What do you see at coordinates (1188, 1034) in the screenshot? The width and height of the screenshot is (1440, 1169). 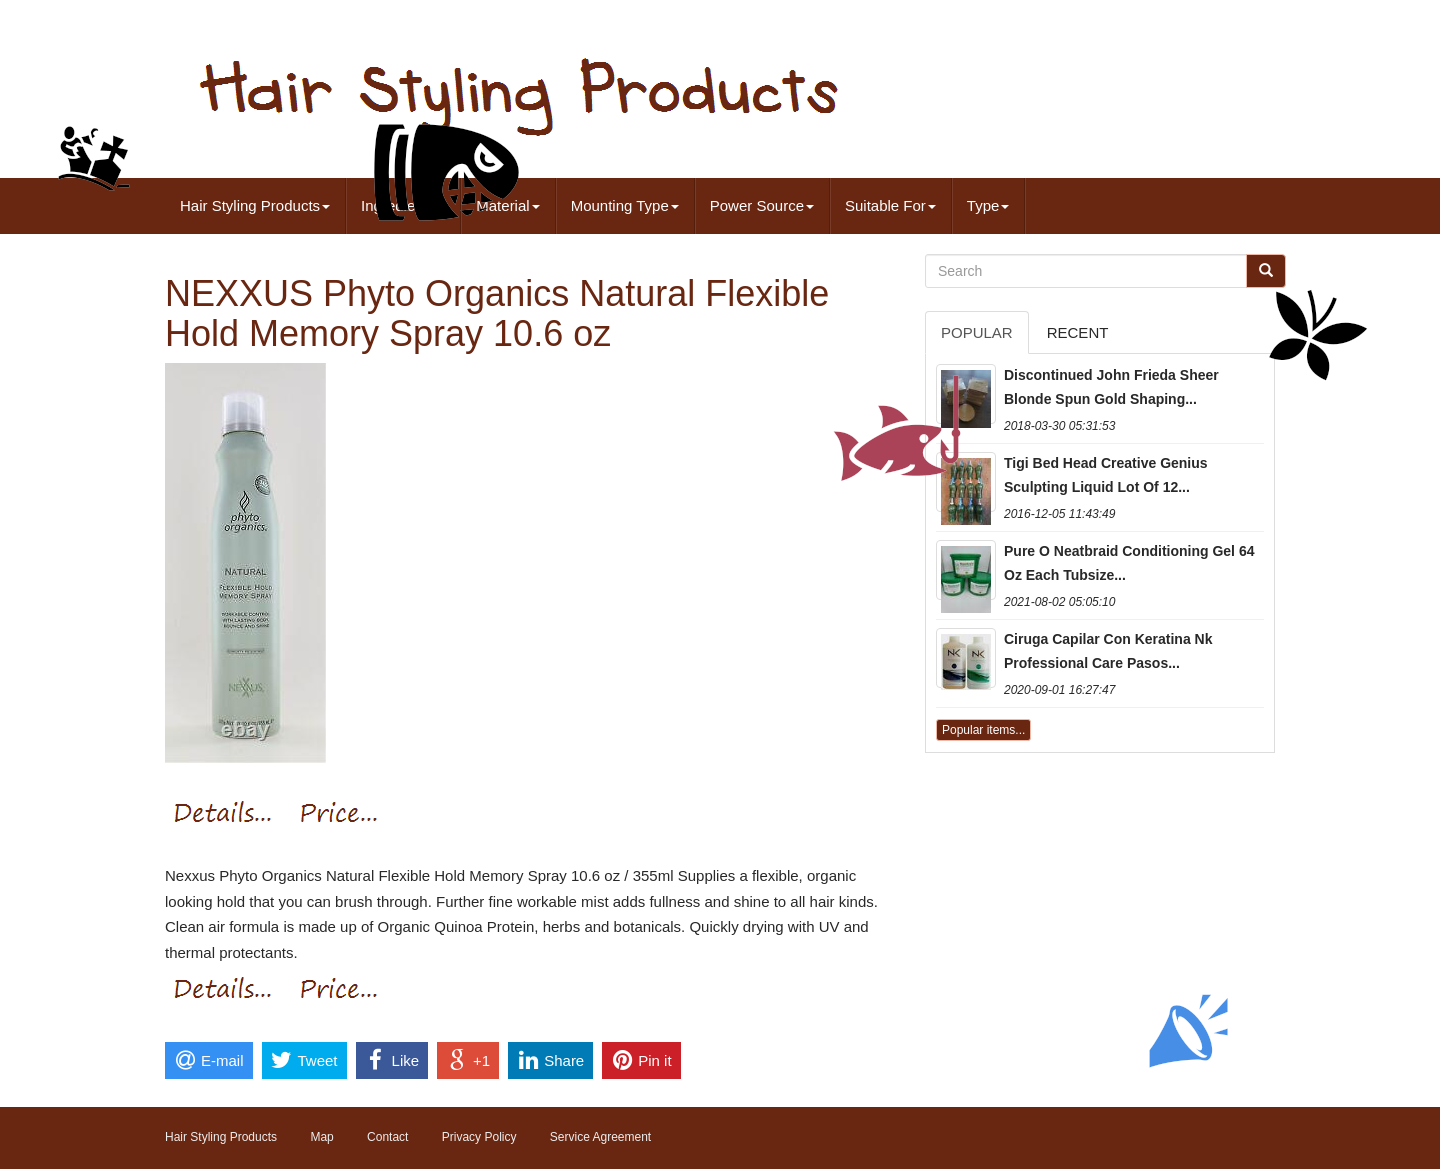 I see `make an announcement or broadcast` at bounding box center [1188, 1034].